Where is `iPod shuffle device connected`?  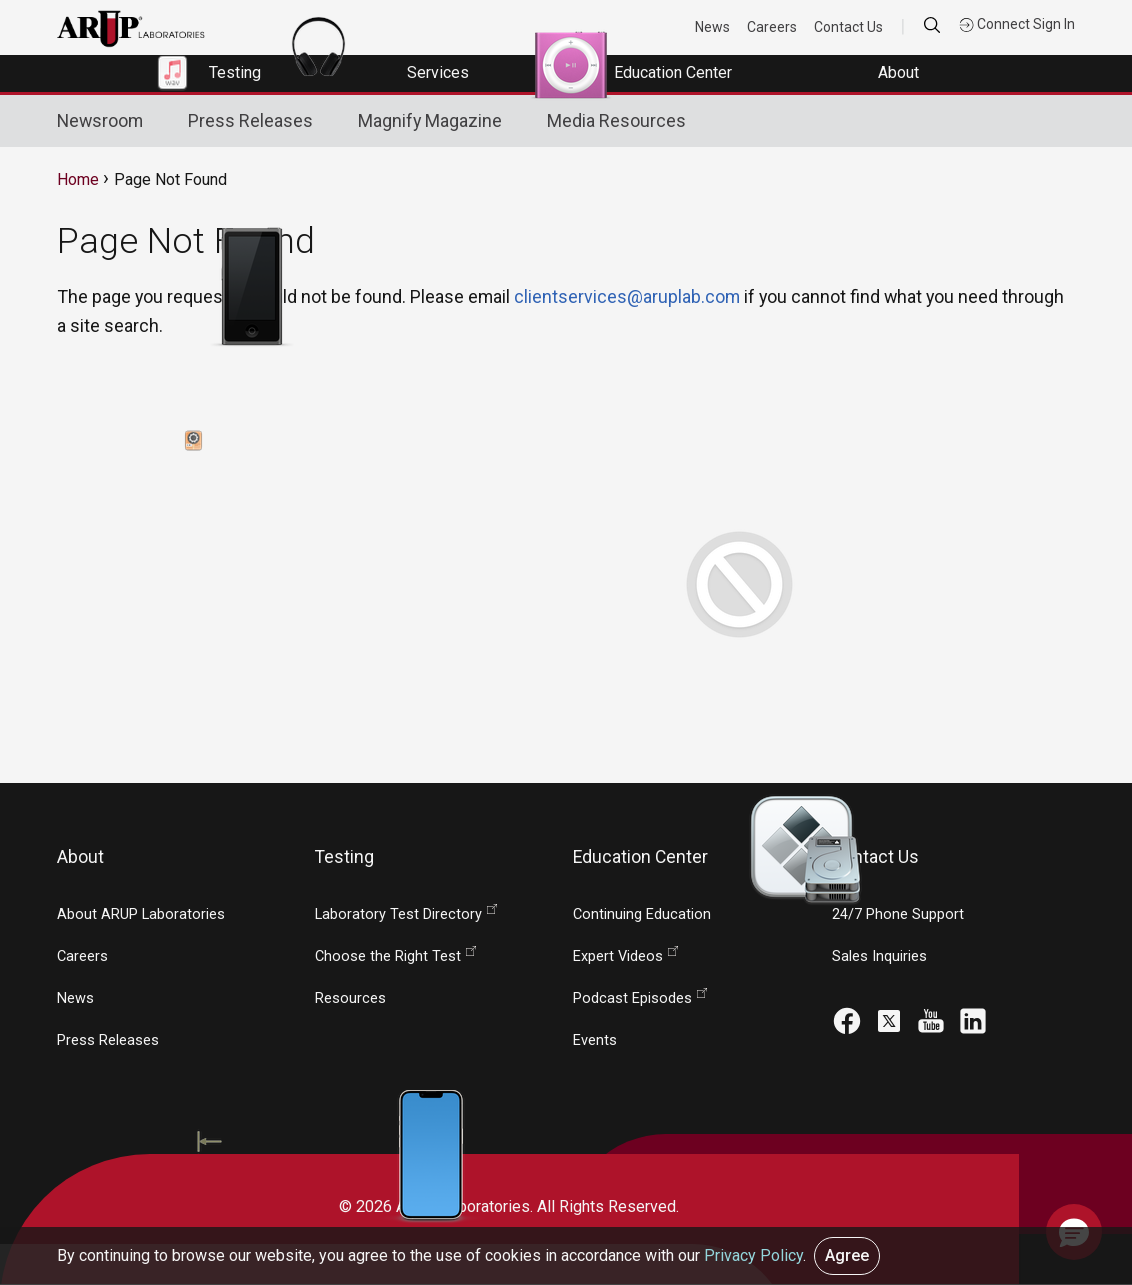 iPod shuffle device connected is located at coordinates (571, 65).